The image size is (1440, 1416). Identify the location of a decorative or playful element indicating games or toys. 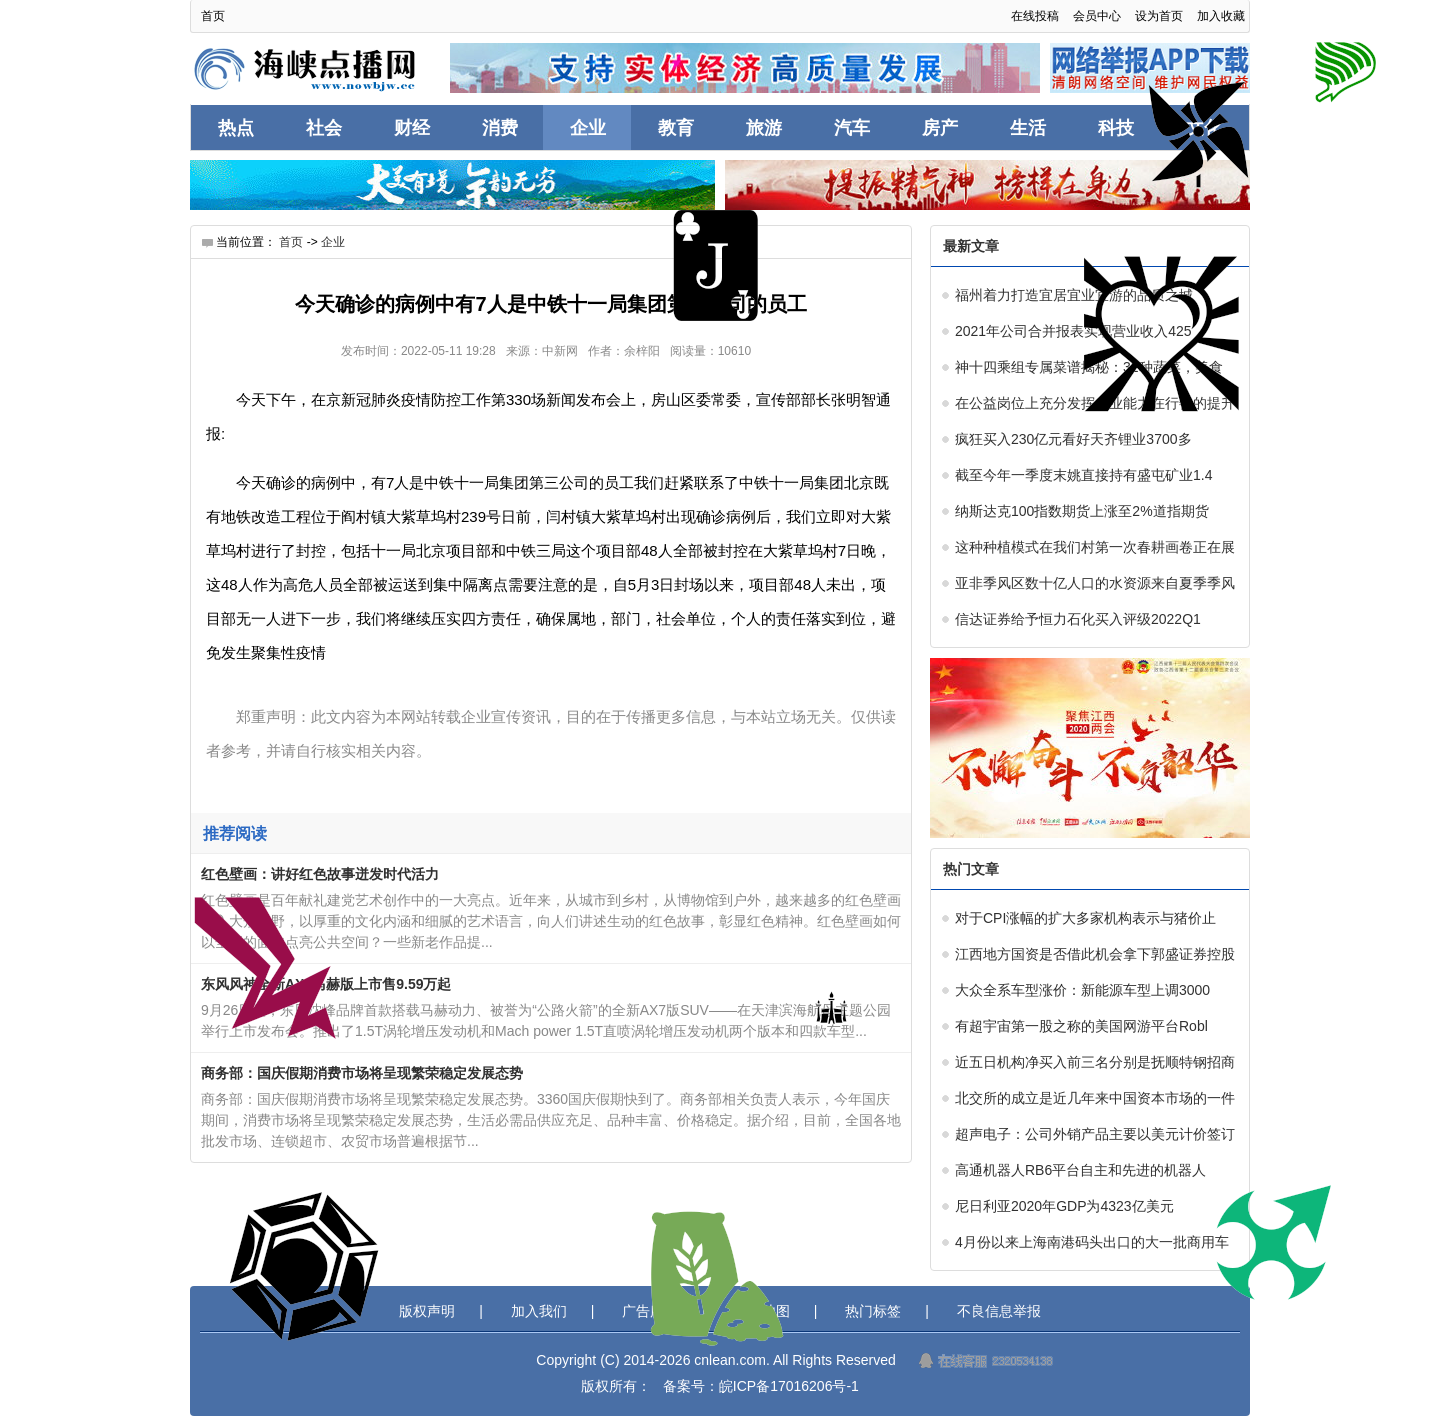
(1198, 131).